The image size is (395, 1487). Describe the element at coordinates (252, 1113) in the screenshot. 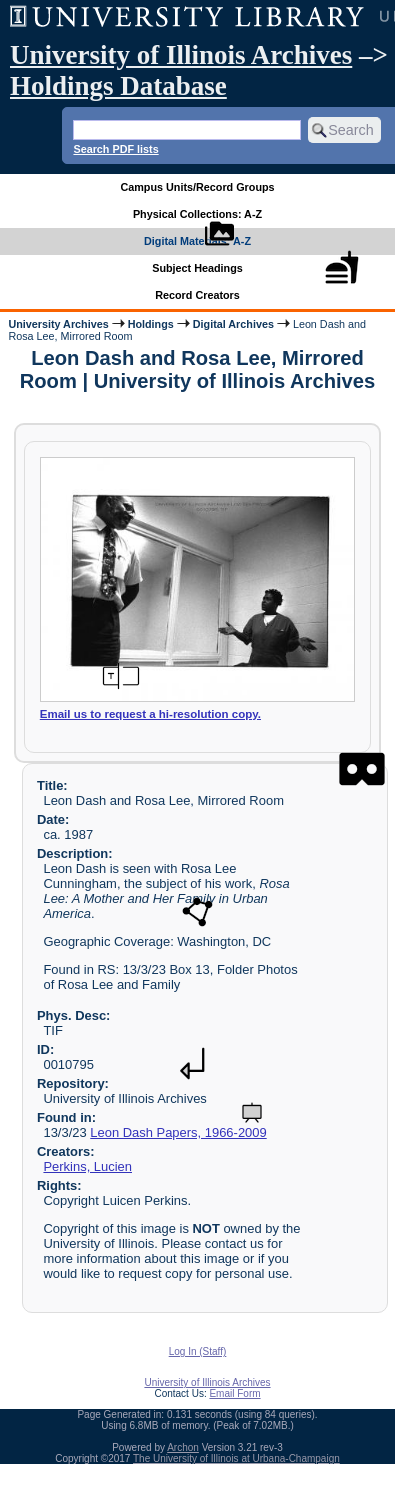

I see `start or view a presentation` at that location.